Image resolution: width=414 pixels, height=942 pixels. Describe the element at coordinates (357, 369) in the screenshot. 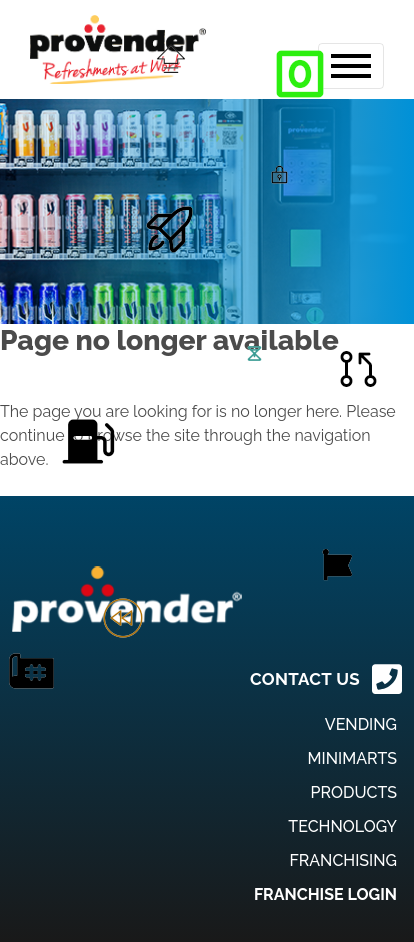

I see `create a new pull request` at that location.